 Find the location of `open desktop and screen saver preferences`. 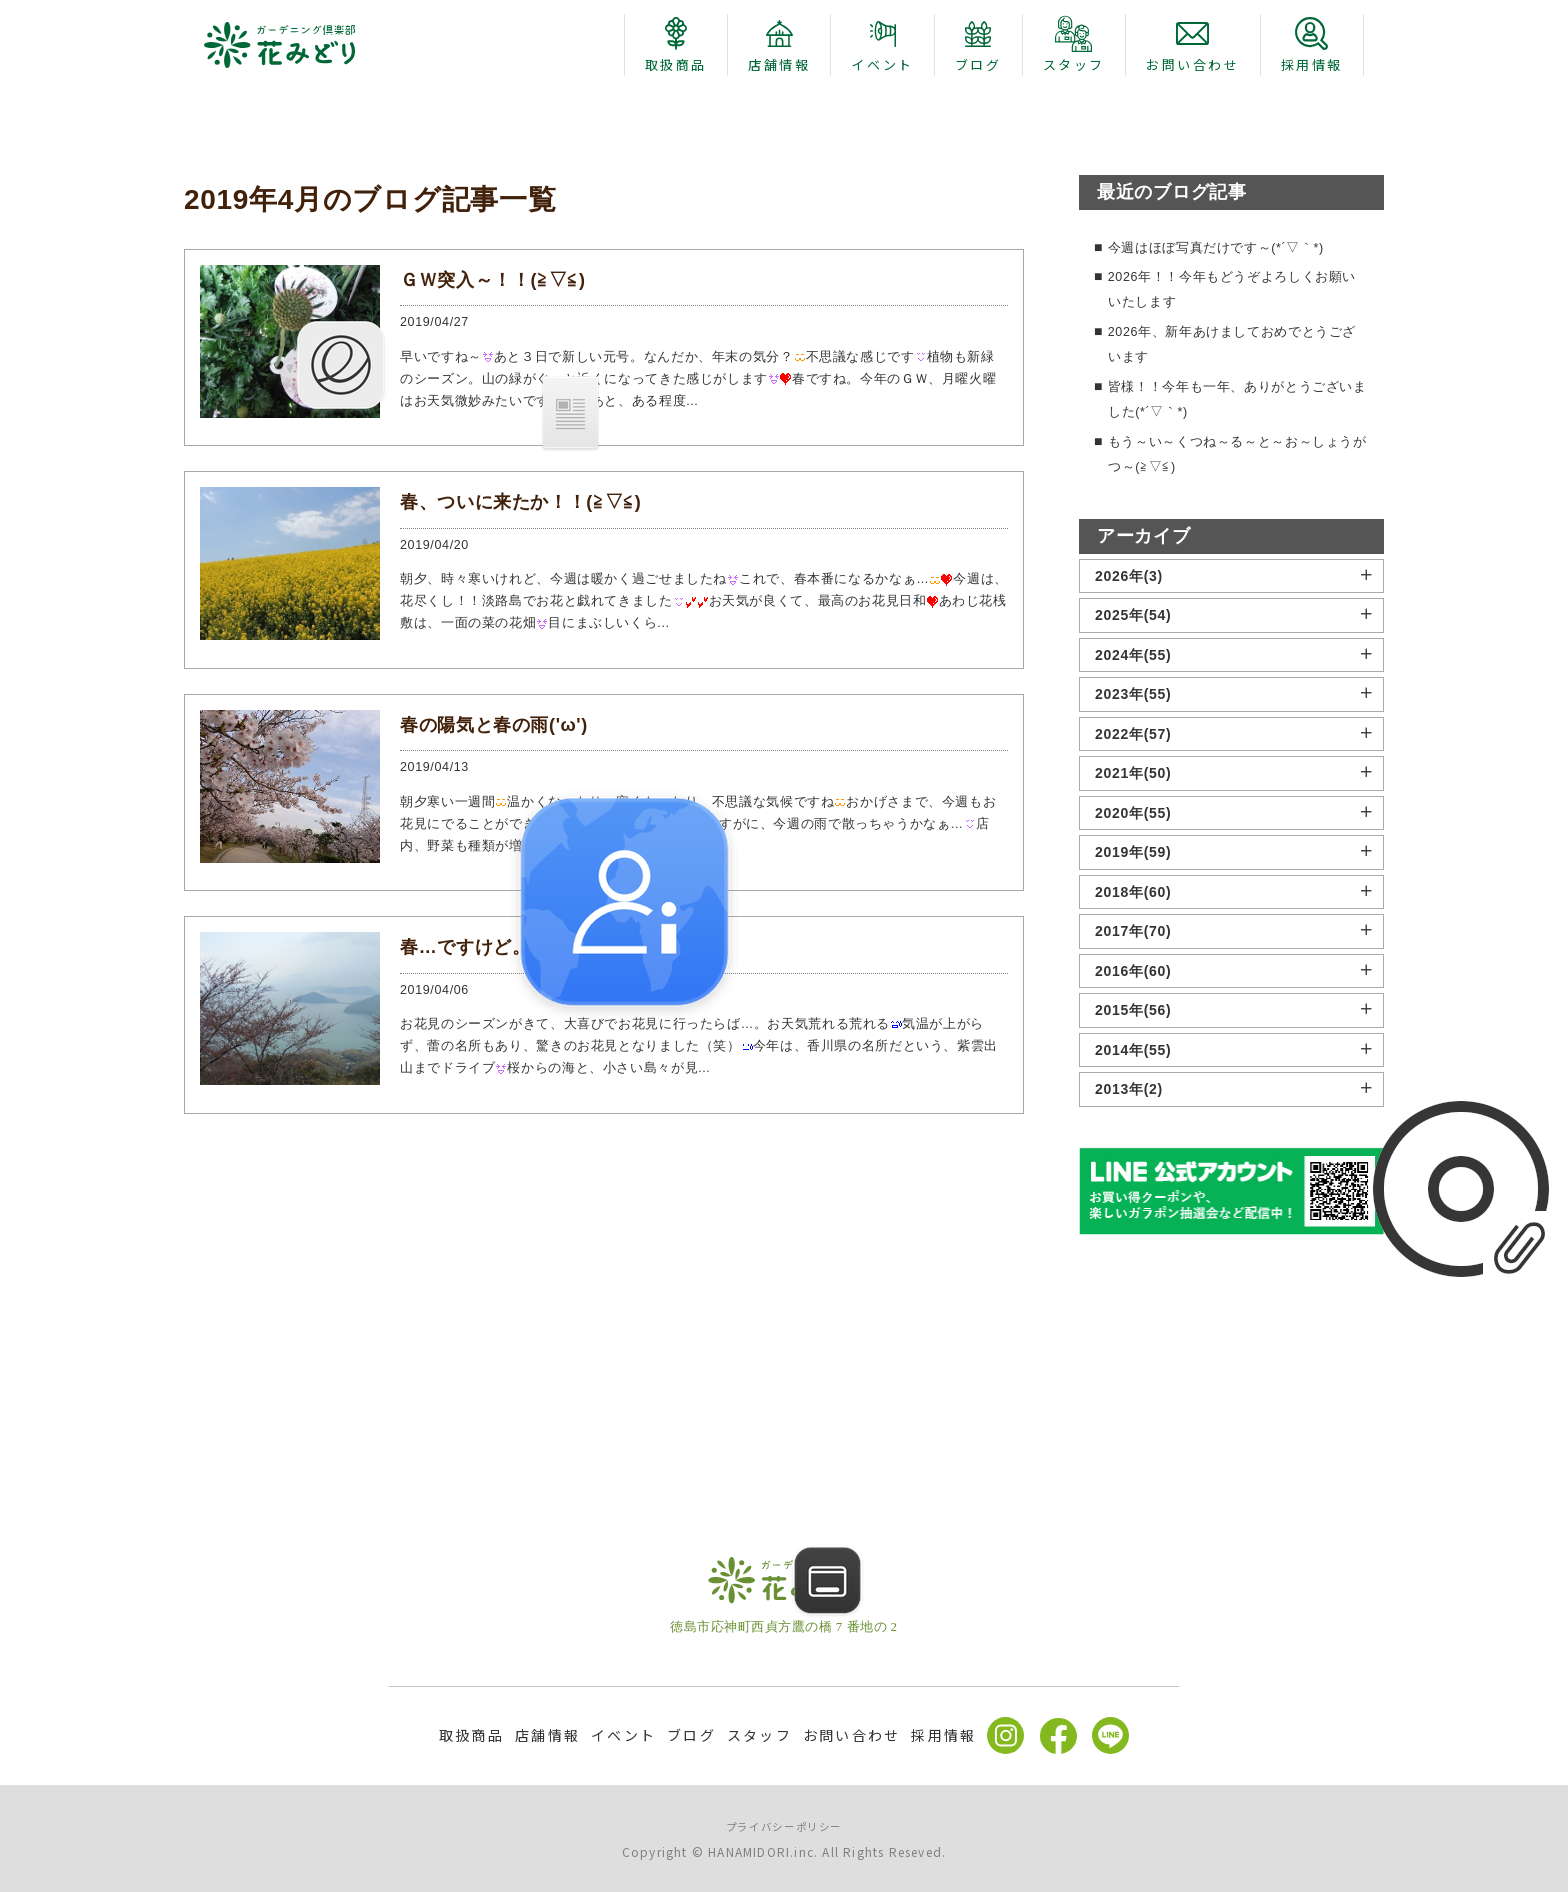

open desktop and screen saver preferences is located at coordinates (827, 1581).